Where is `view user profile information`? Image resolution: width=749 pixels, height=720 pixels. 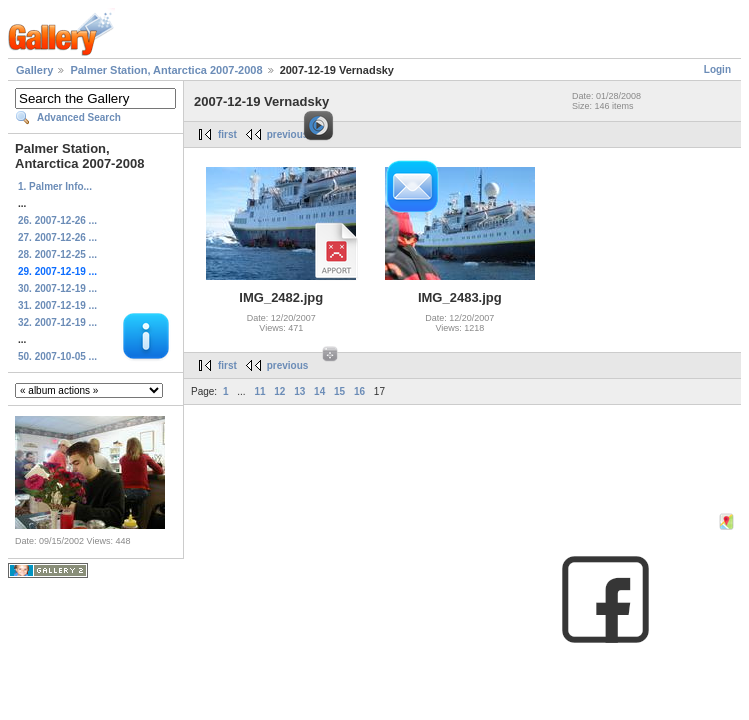 view user profile information is located at coordinates (146, 336).